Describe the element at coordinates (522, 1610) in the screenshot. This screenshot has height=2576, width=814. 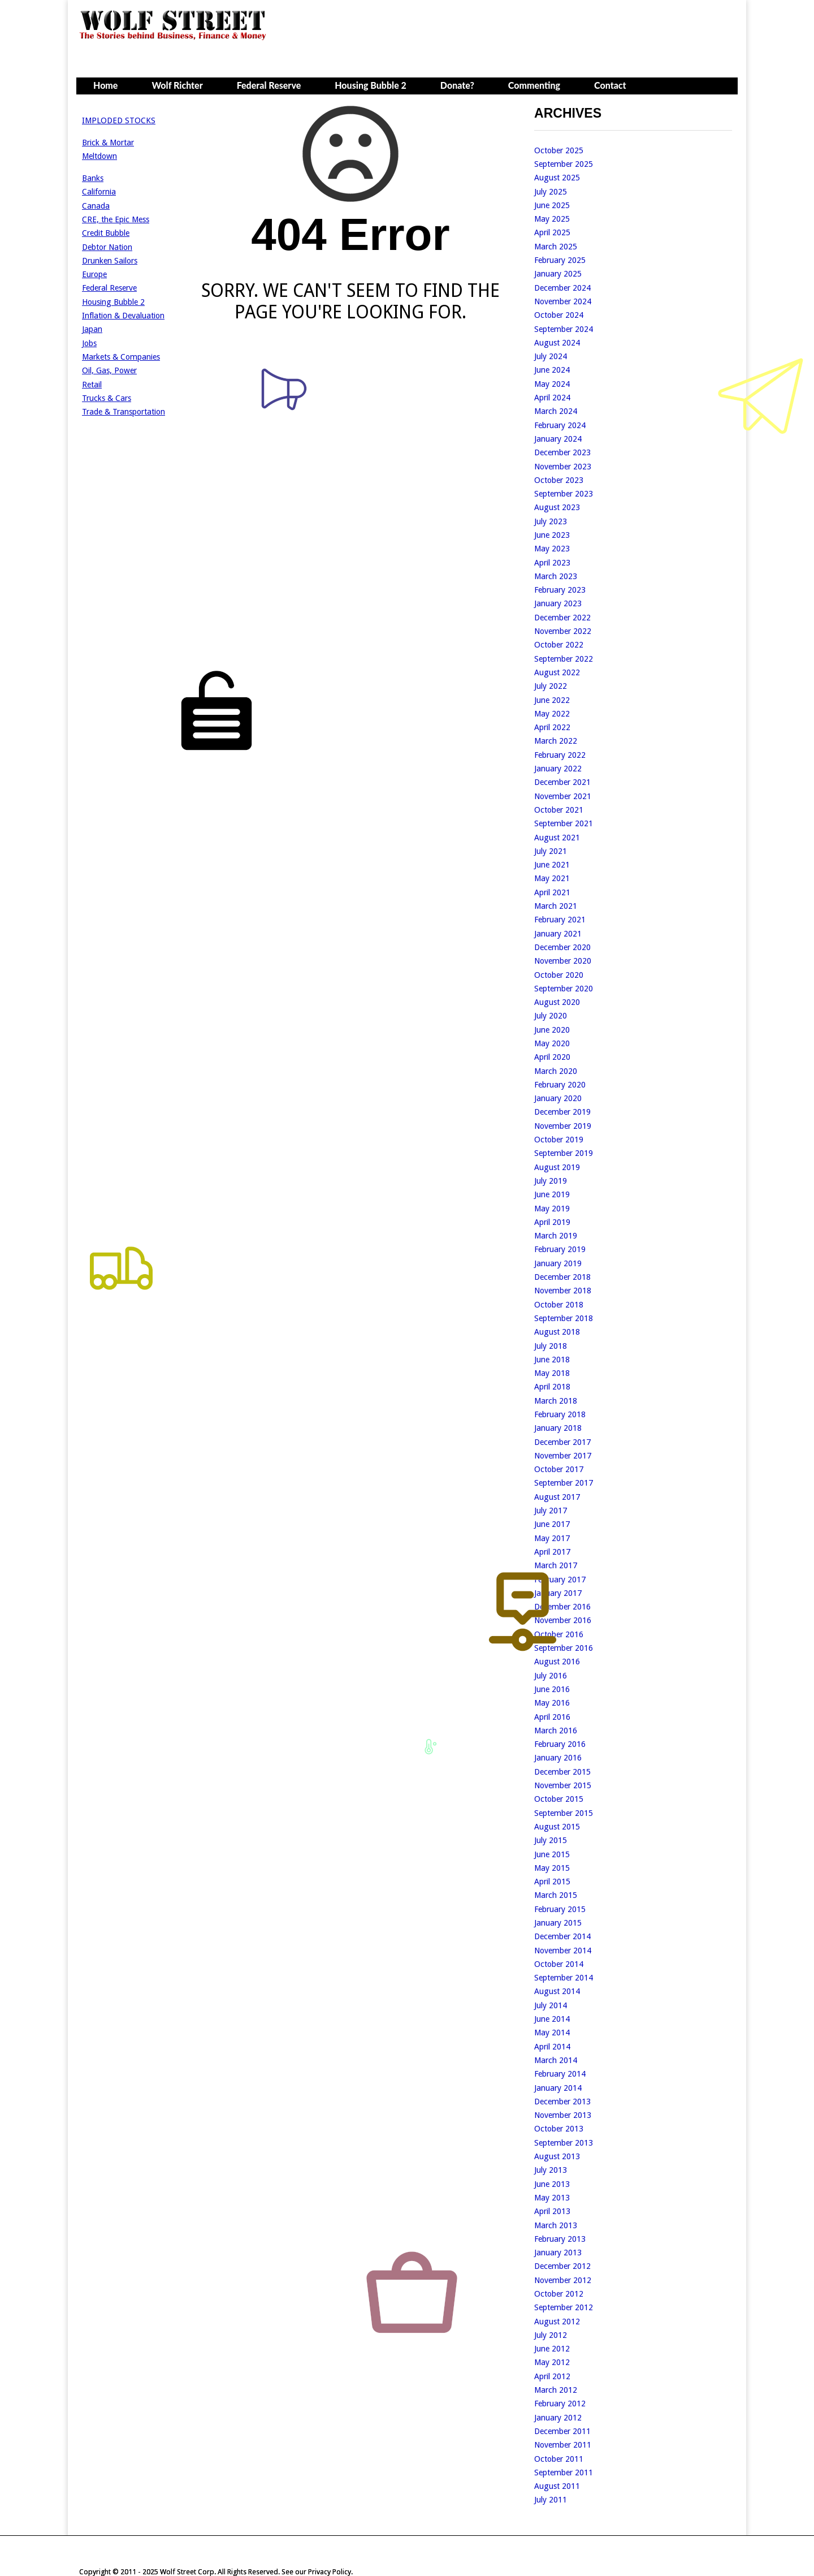
I see `remove an event from the timeline` at that location.